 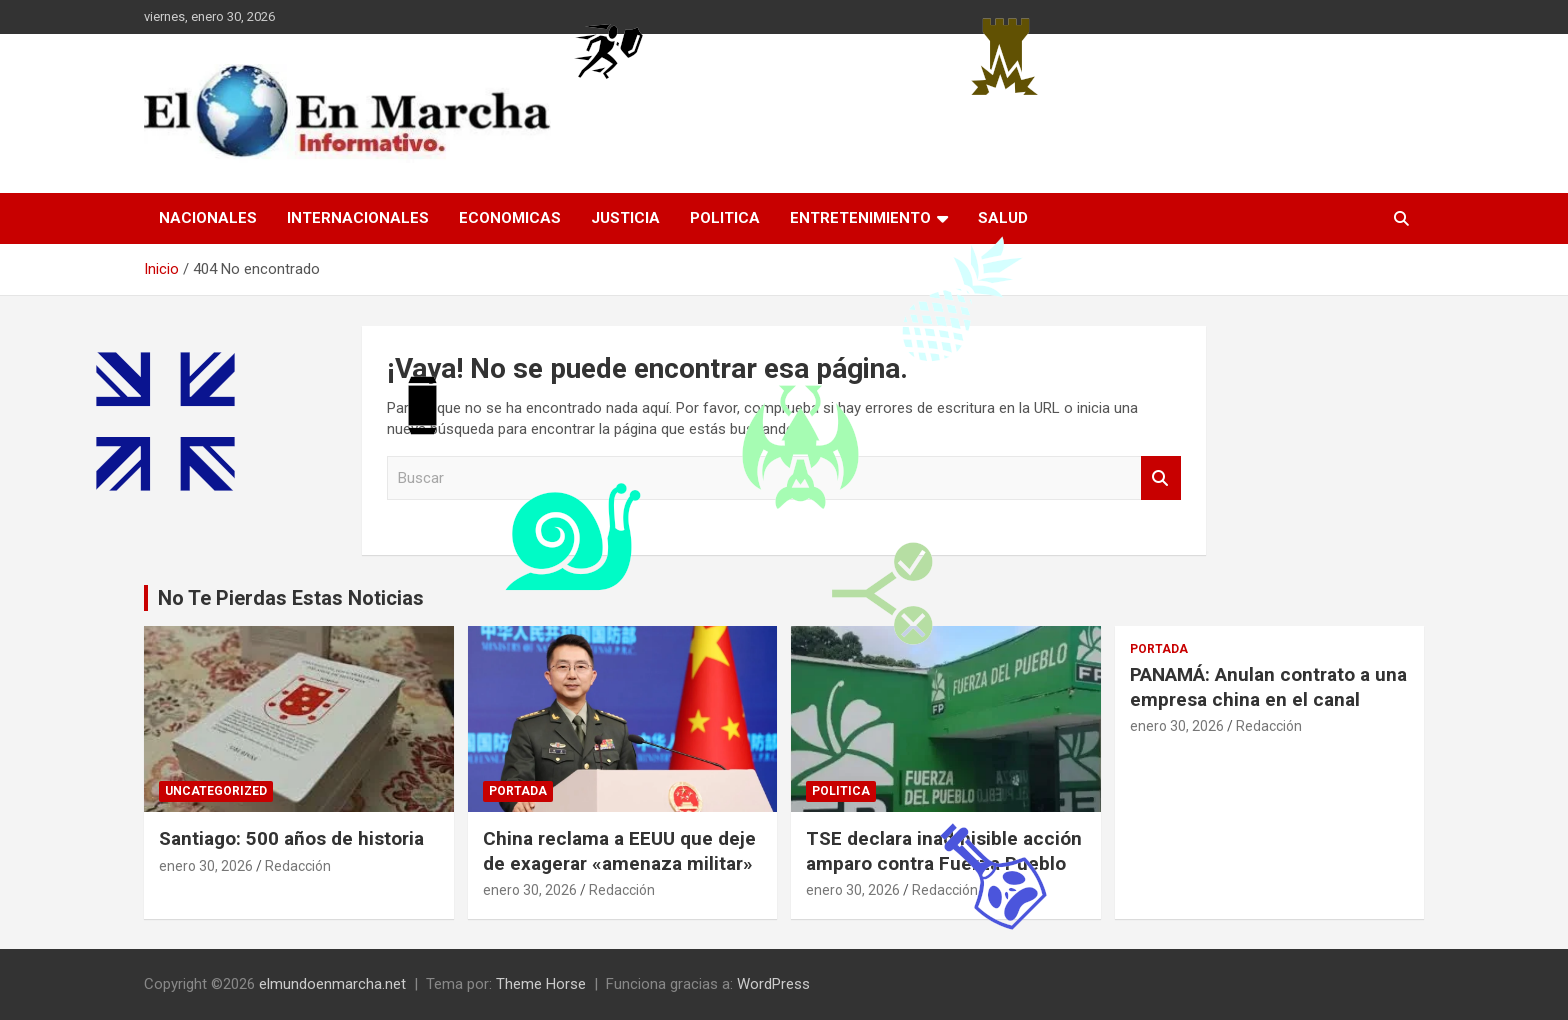 What do you see at coordinates (993, 876) in the screenshot?
I see `use a madness potion on your character` at bounding box center [993, 876].